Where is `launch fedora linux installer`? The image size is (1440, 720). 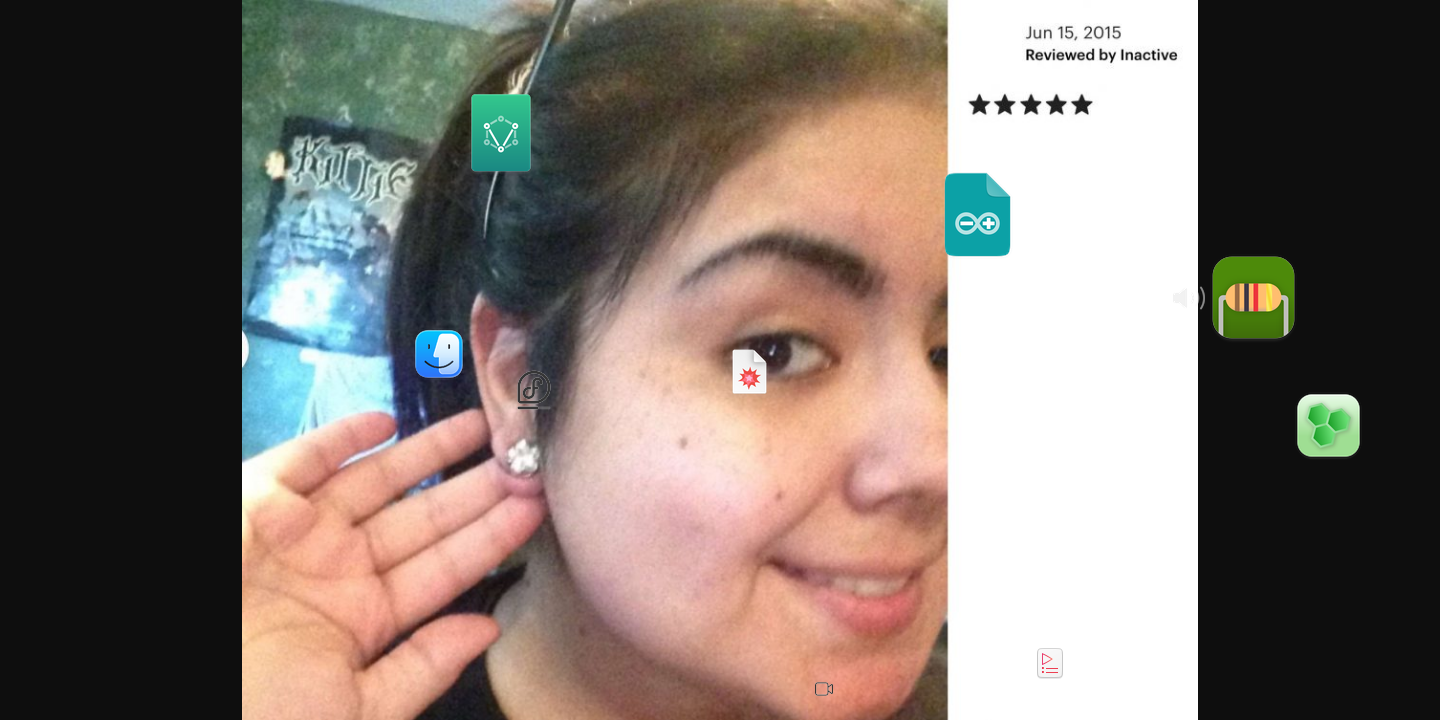 launch fedora linux installer is located at coordinates (534, 390).